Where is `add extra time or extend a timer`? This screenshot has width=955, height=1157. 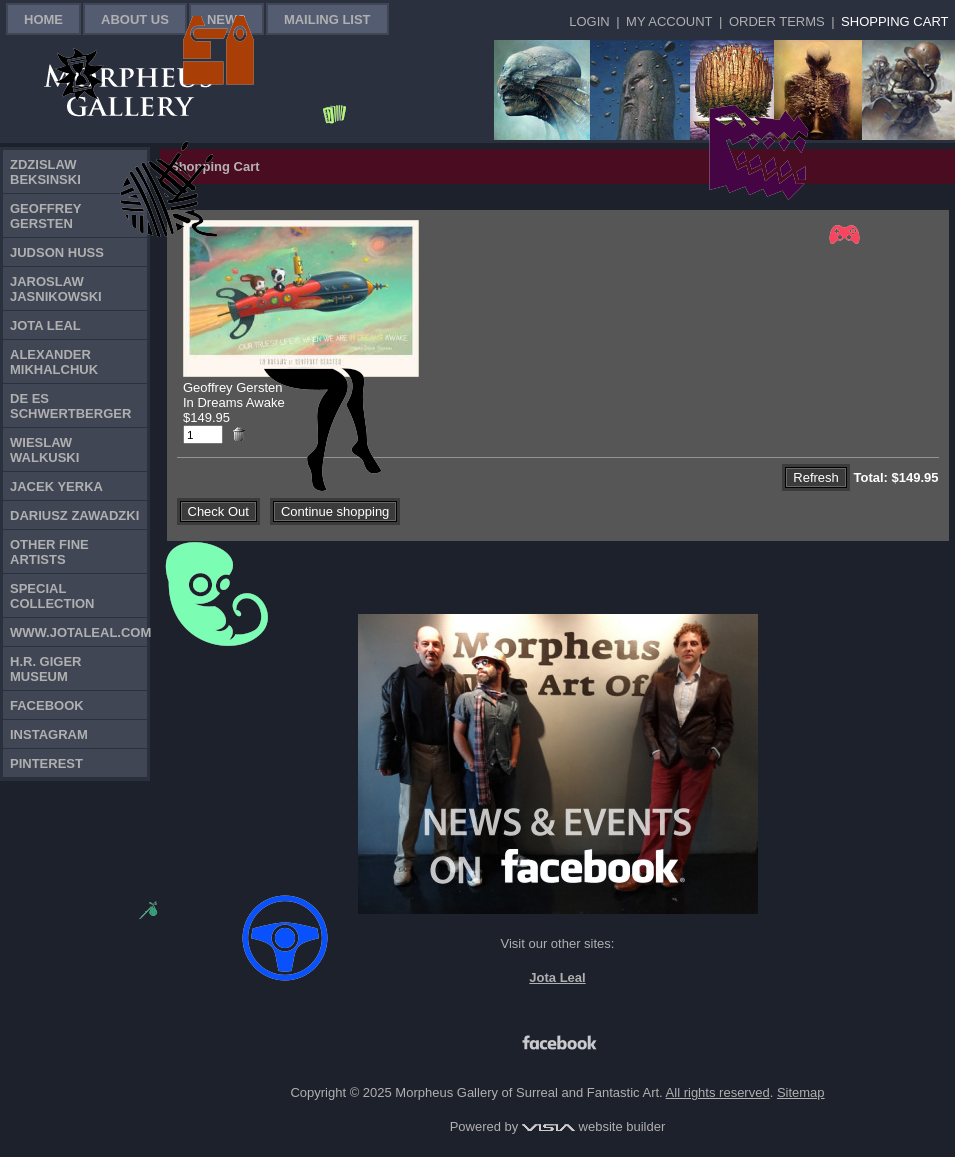 add extra time or extend a timer is located at coordinates (79, 74).